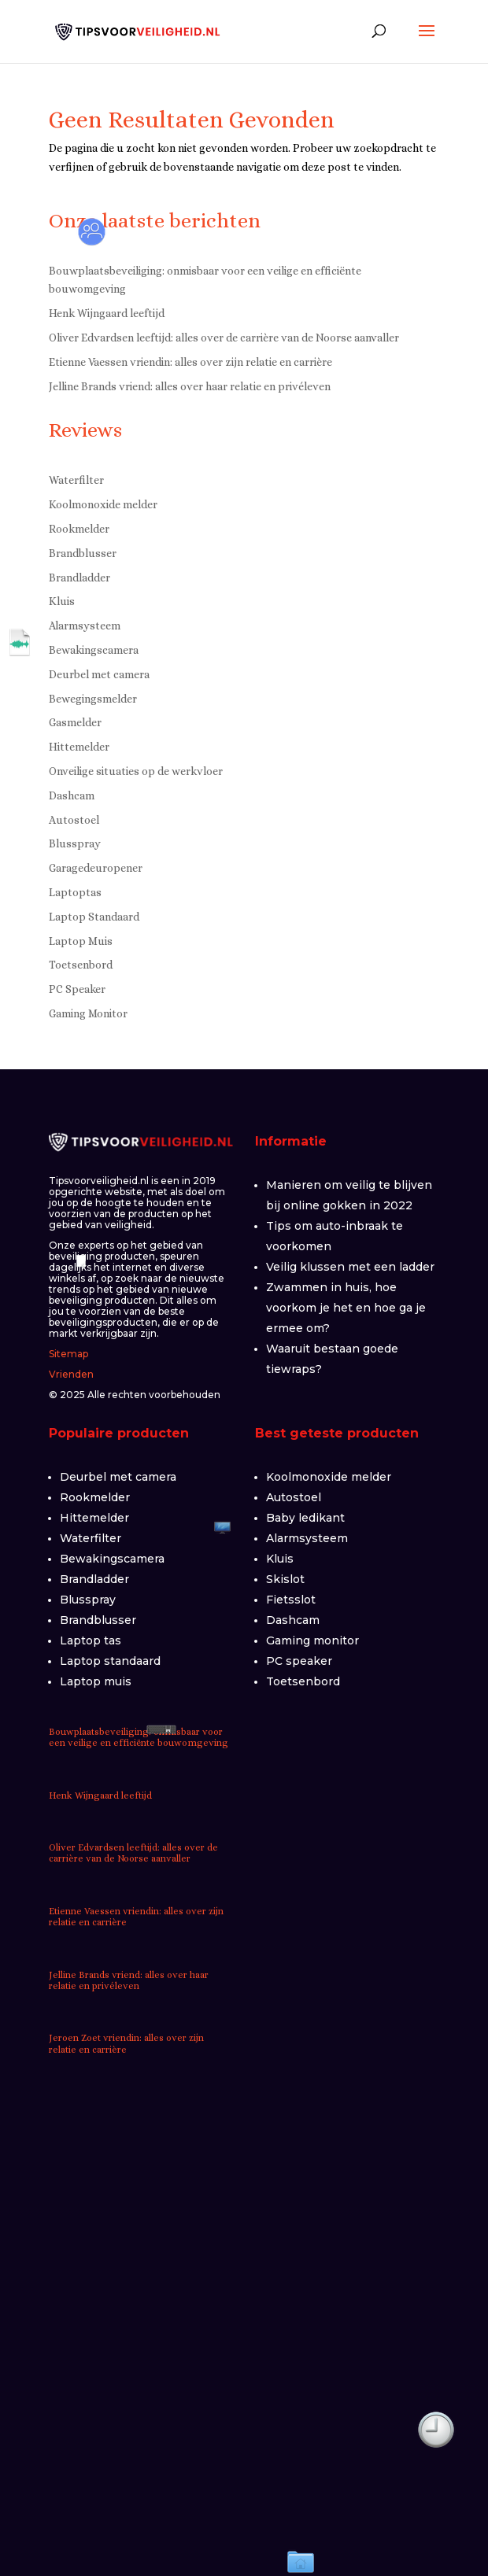 The image size is (488, 2576). Describe the element at coordinates (301, 2562) in the screenshot. I see `open your home folder` at that location.